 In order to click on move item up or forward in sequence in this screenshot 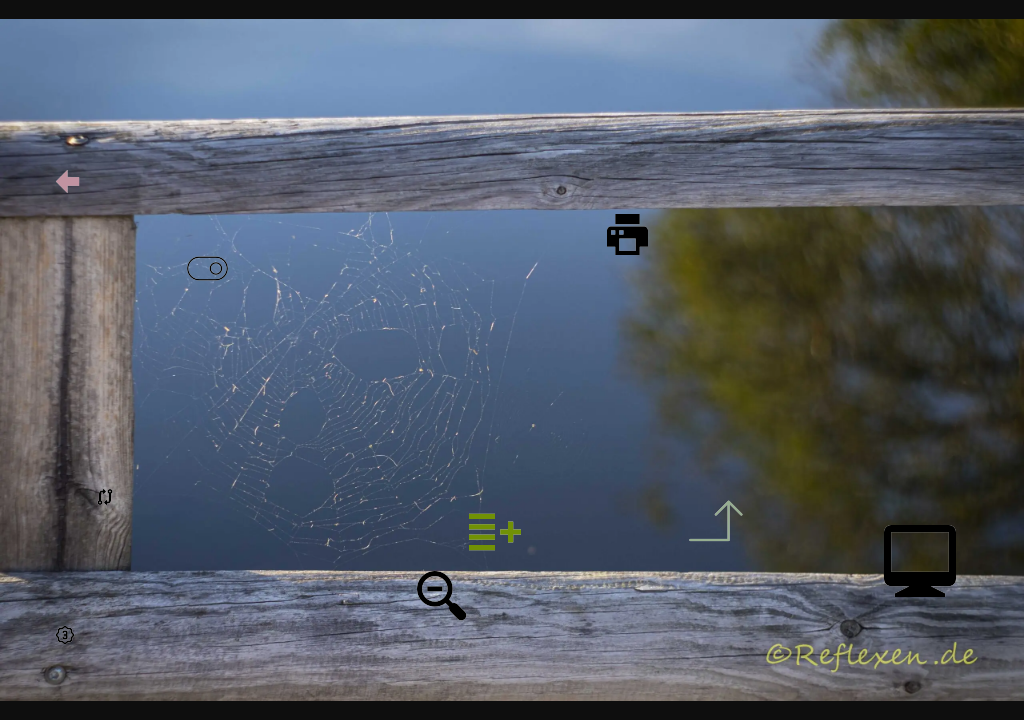, I will do `click(718, 523)`.